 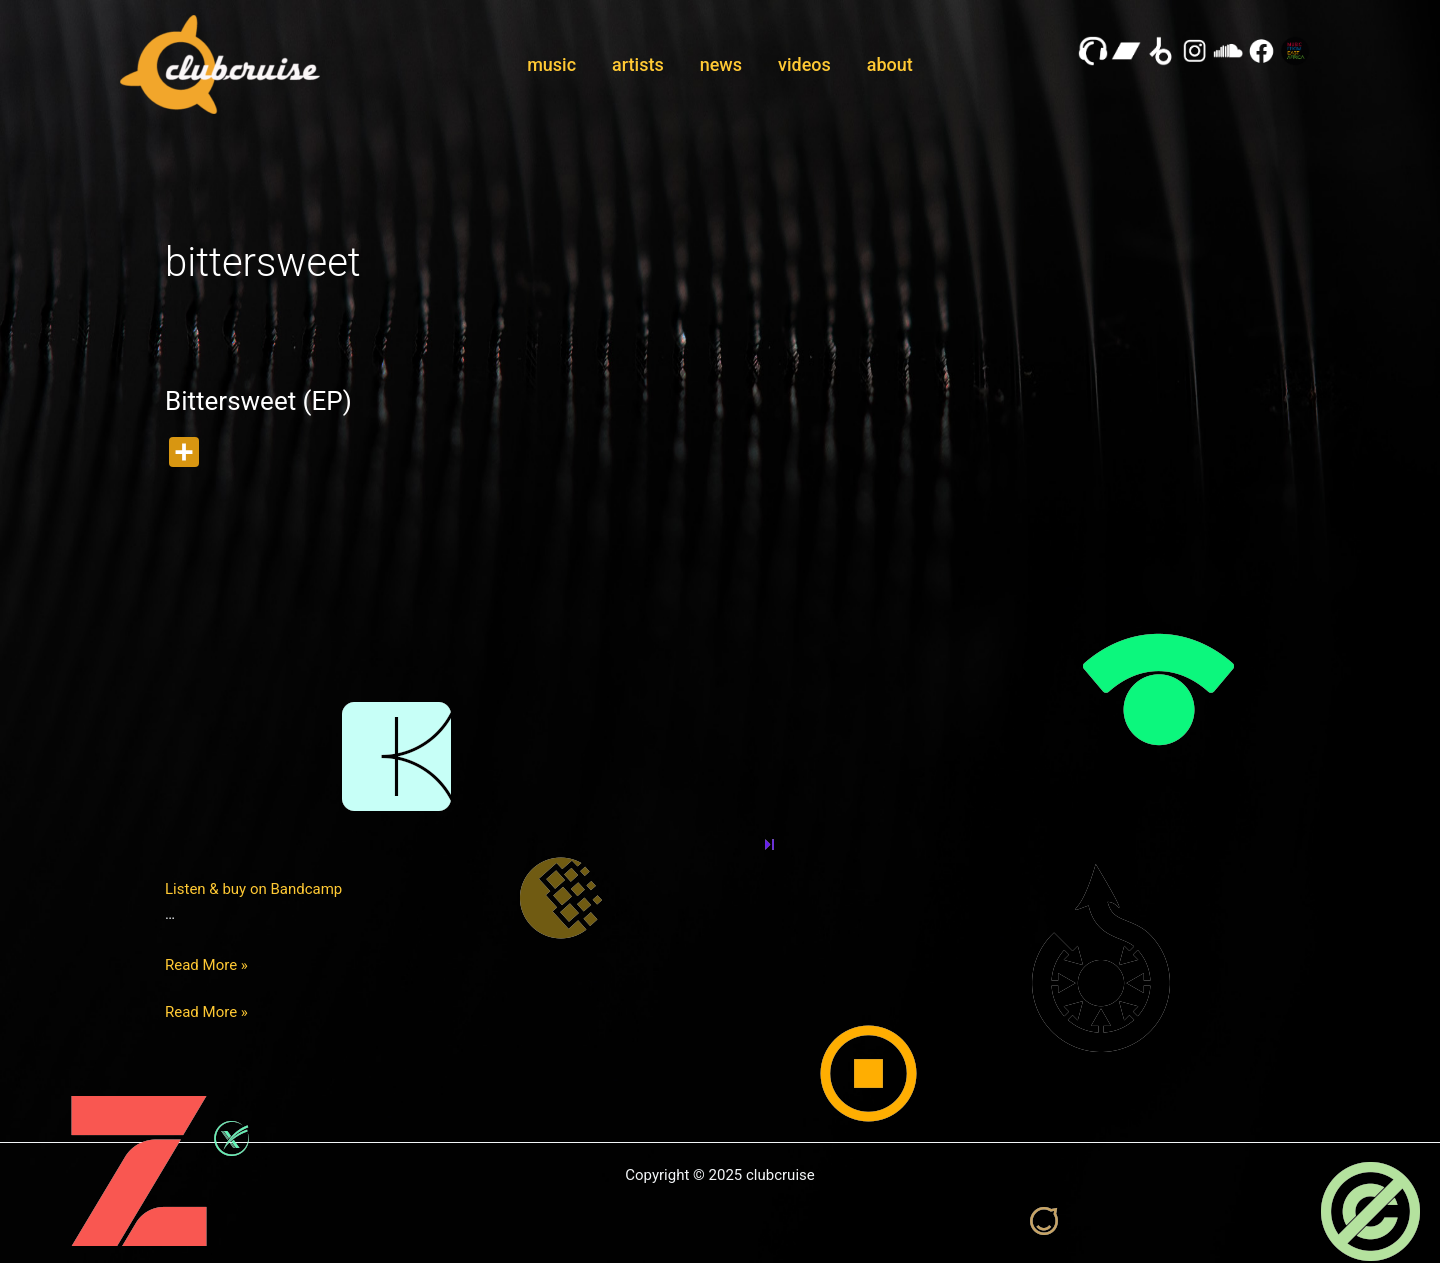 I want to click on Atlassian Statuspage logo, so click(x=1158, y=689).